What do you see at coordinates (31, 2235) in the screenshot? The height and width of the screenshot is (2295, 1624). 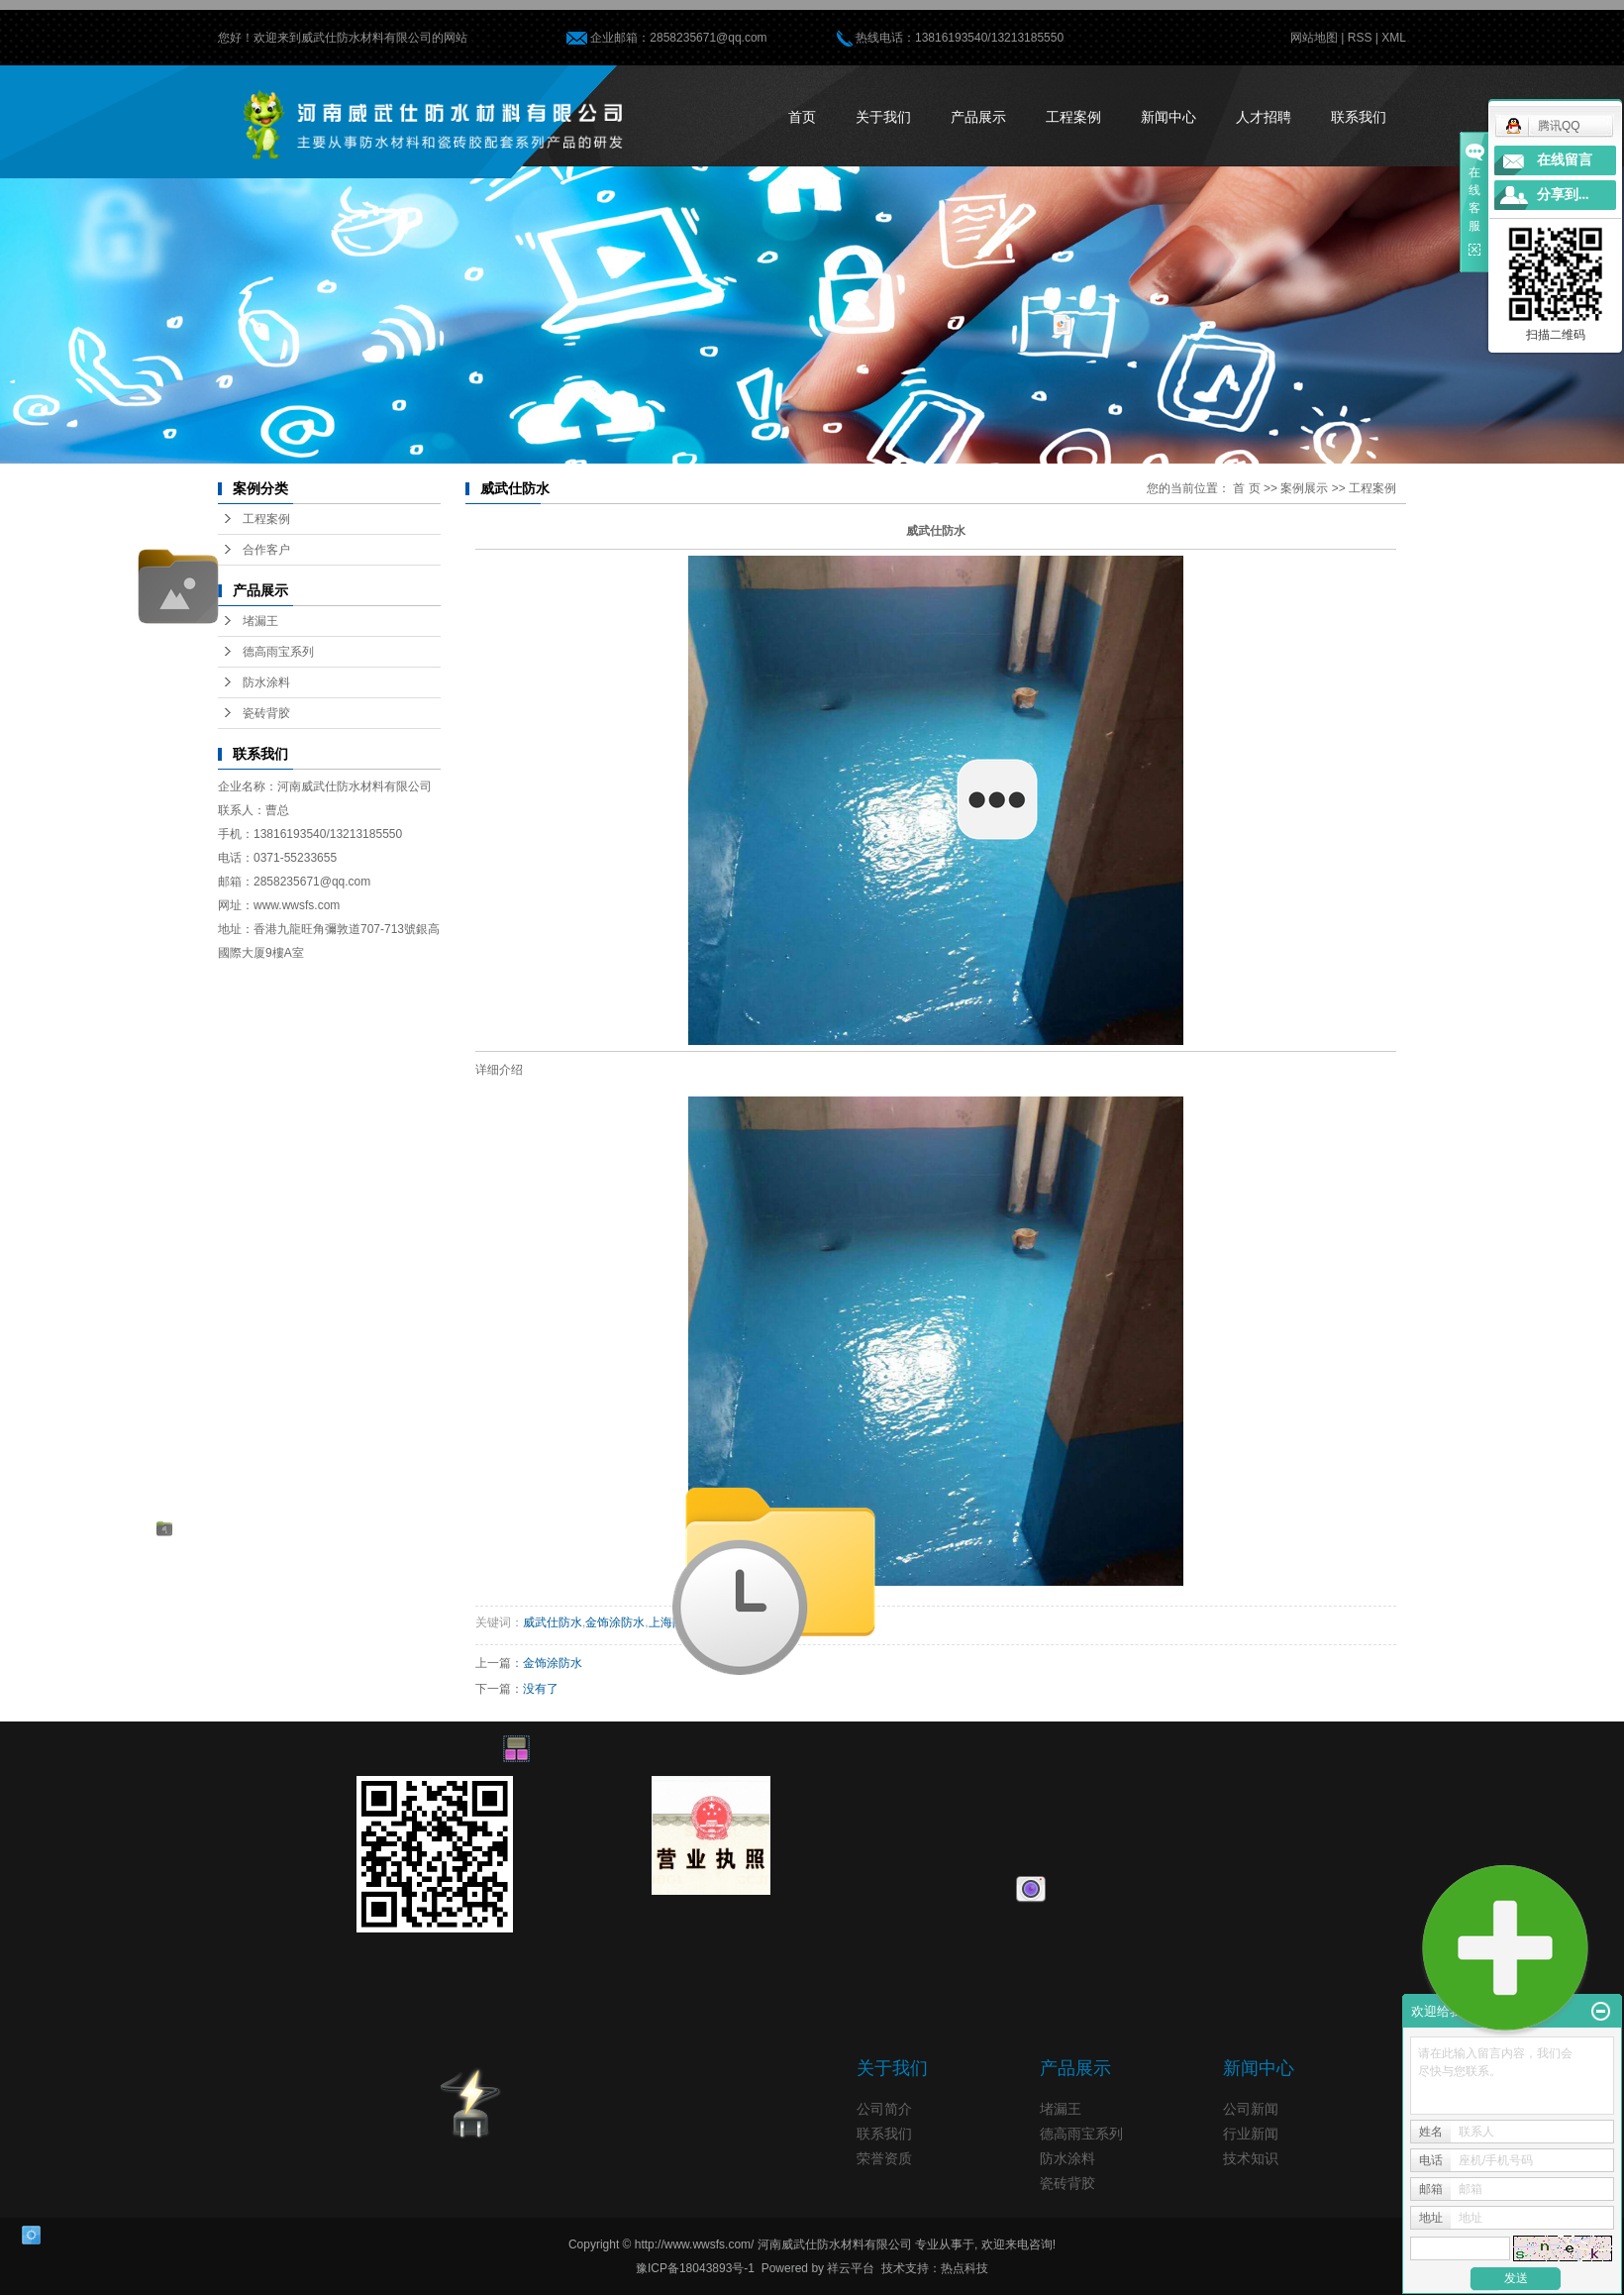 I see `access system application settings` at bounding box center [31, 2235].